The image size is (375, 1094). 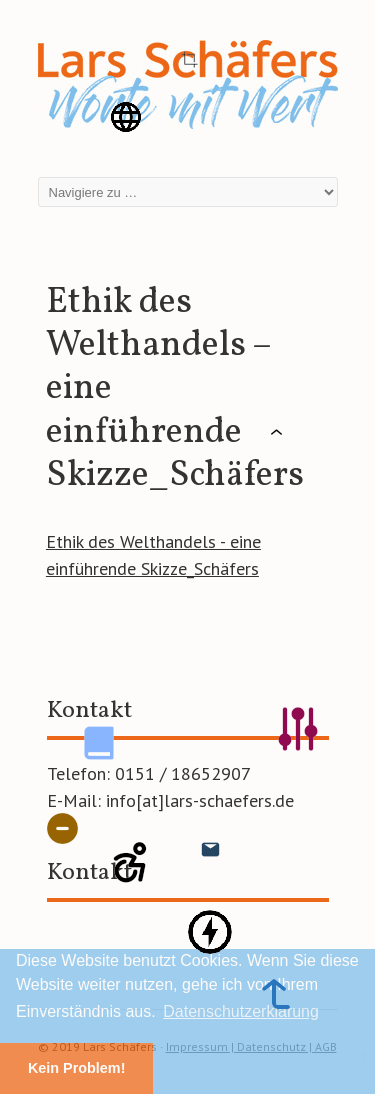 What do you see at coordinates (131, 863) in the screenshot?
I see `indicates wheelchair accessible facilities` at bounding box center [131, 863].